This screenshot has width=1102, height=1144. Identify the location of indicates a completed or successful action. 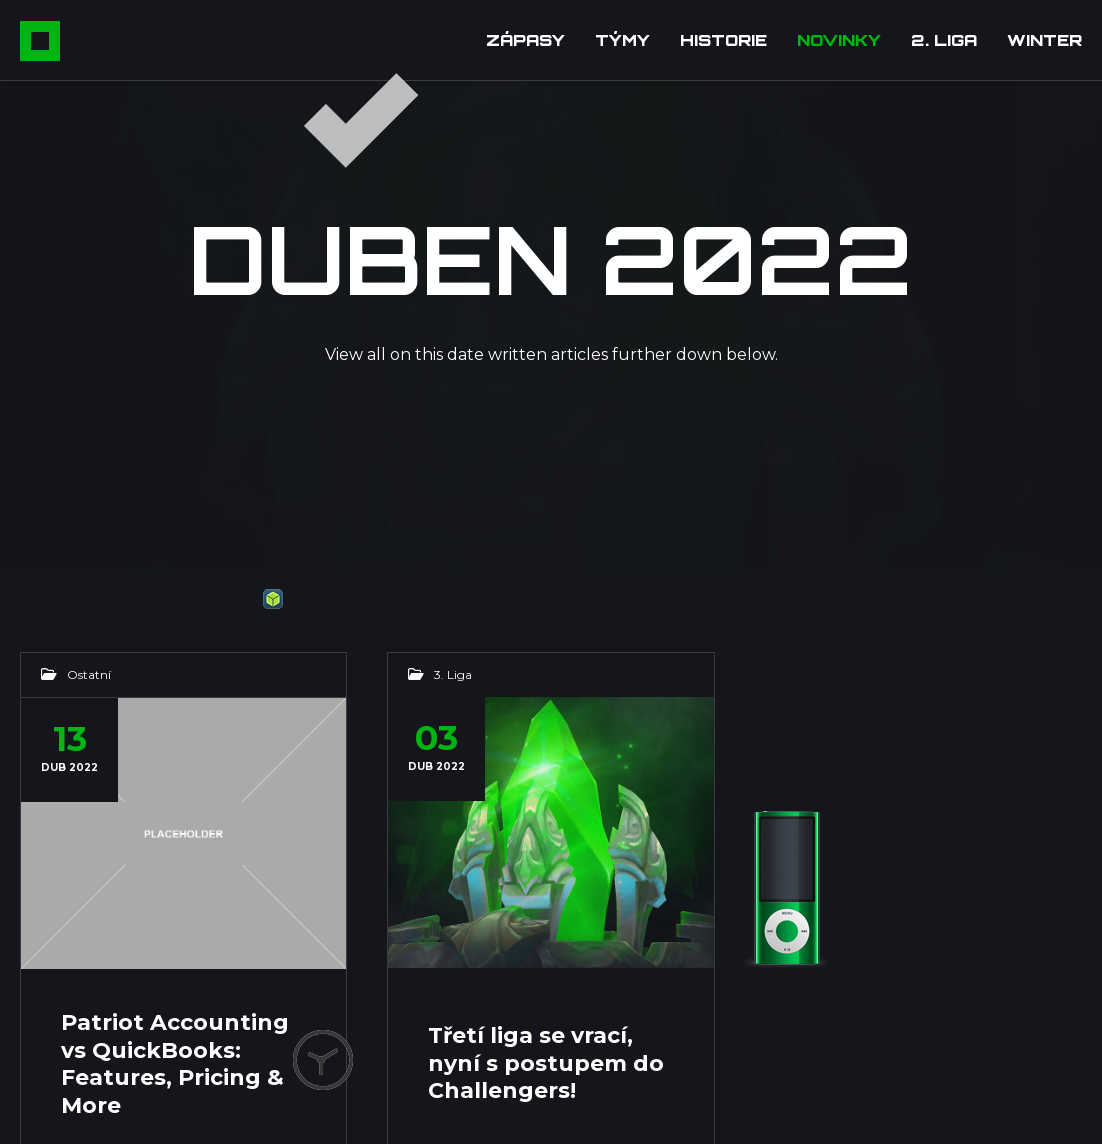
(356, 115).